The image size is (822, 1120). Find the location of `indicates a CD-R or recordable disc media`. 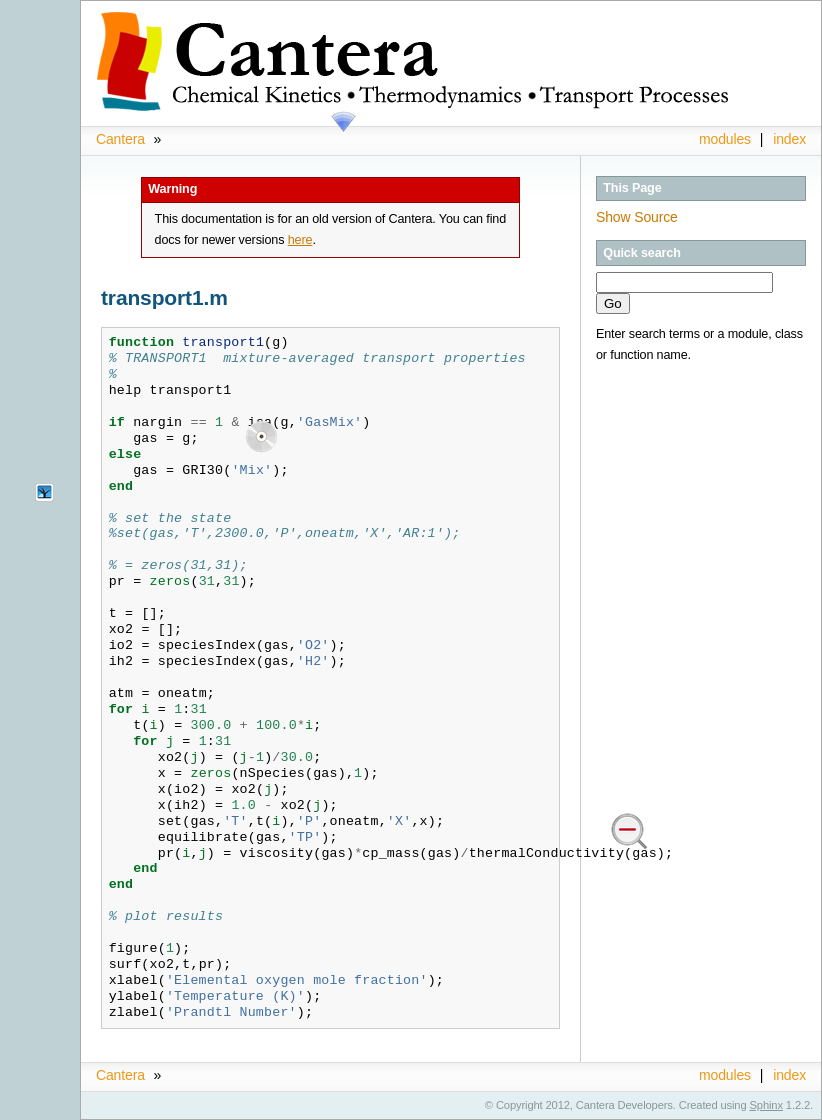

indicates a CD-R or recordable disc media is located at coordinates (261, 436).